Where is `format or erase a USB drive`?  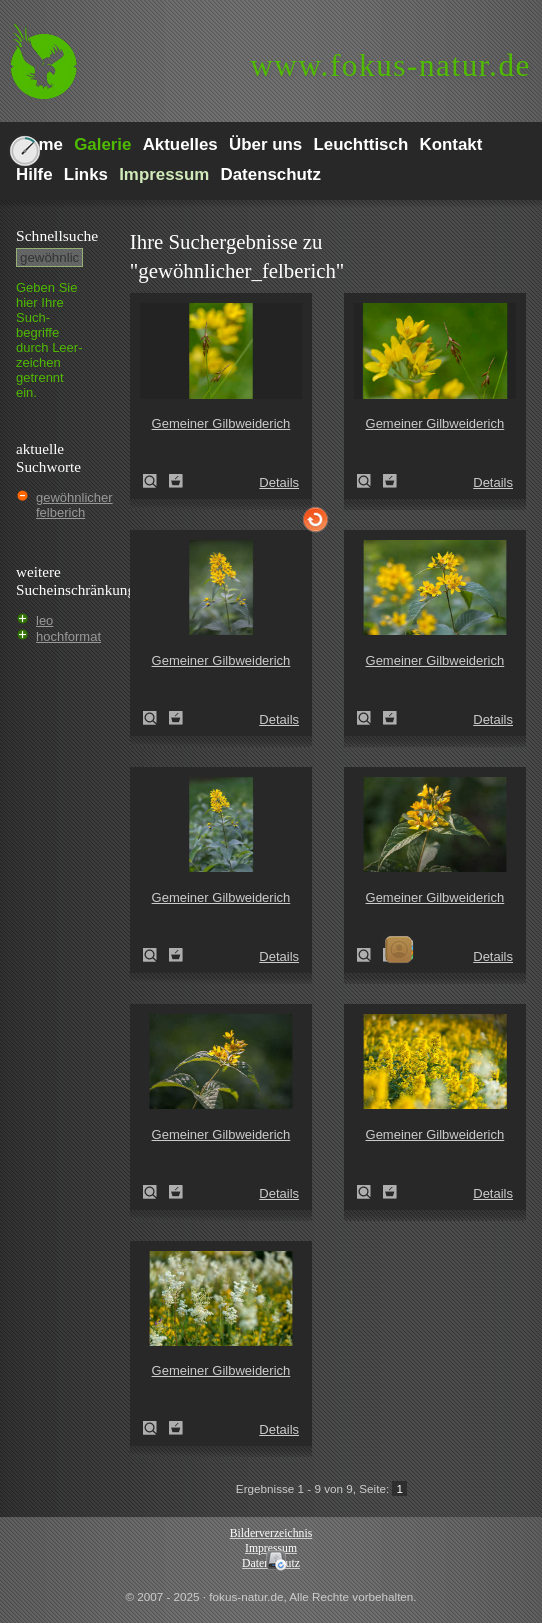
format or erase a USB drive is located at coordinates (276, 1560).